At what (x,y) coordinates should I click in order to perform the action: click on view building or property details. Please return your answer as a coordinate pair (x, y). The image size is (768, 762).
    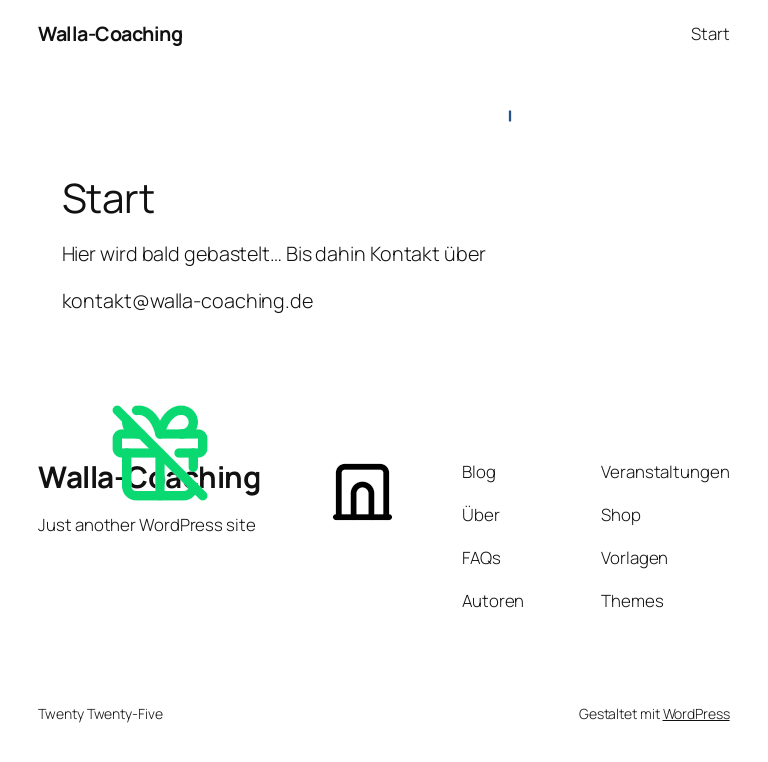
    Looking at the image, I should click on (362, 490).